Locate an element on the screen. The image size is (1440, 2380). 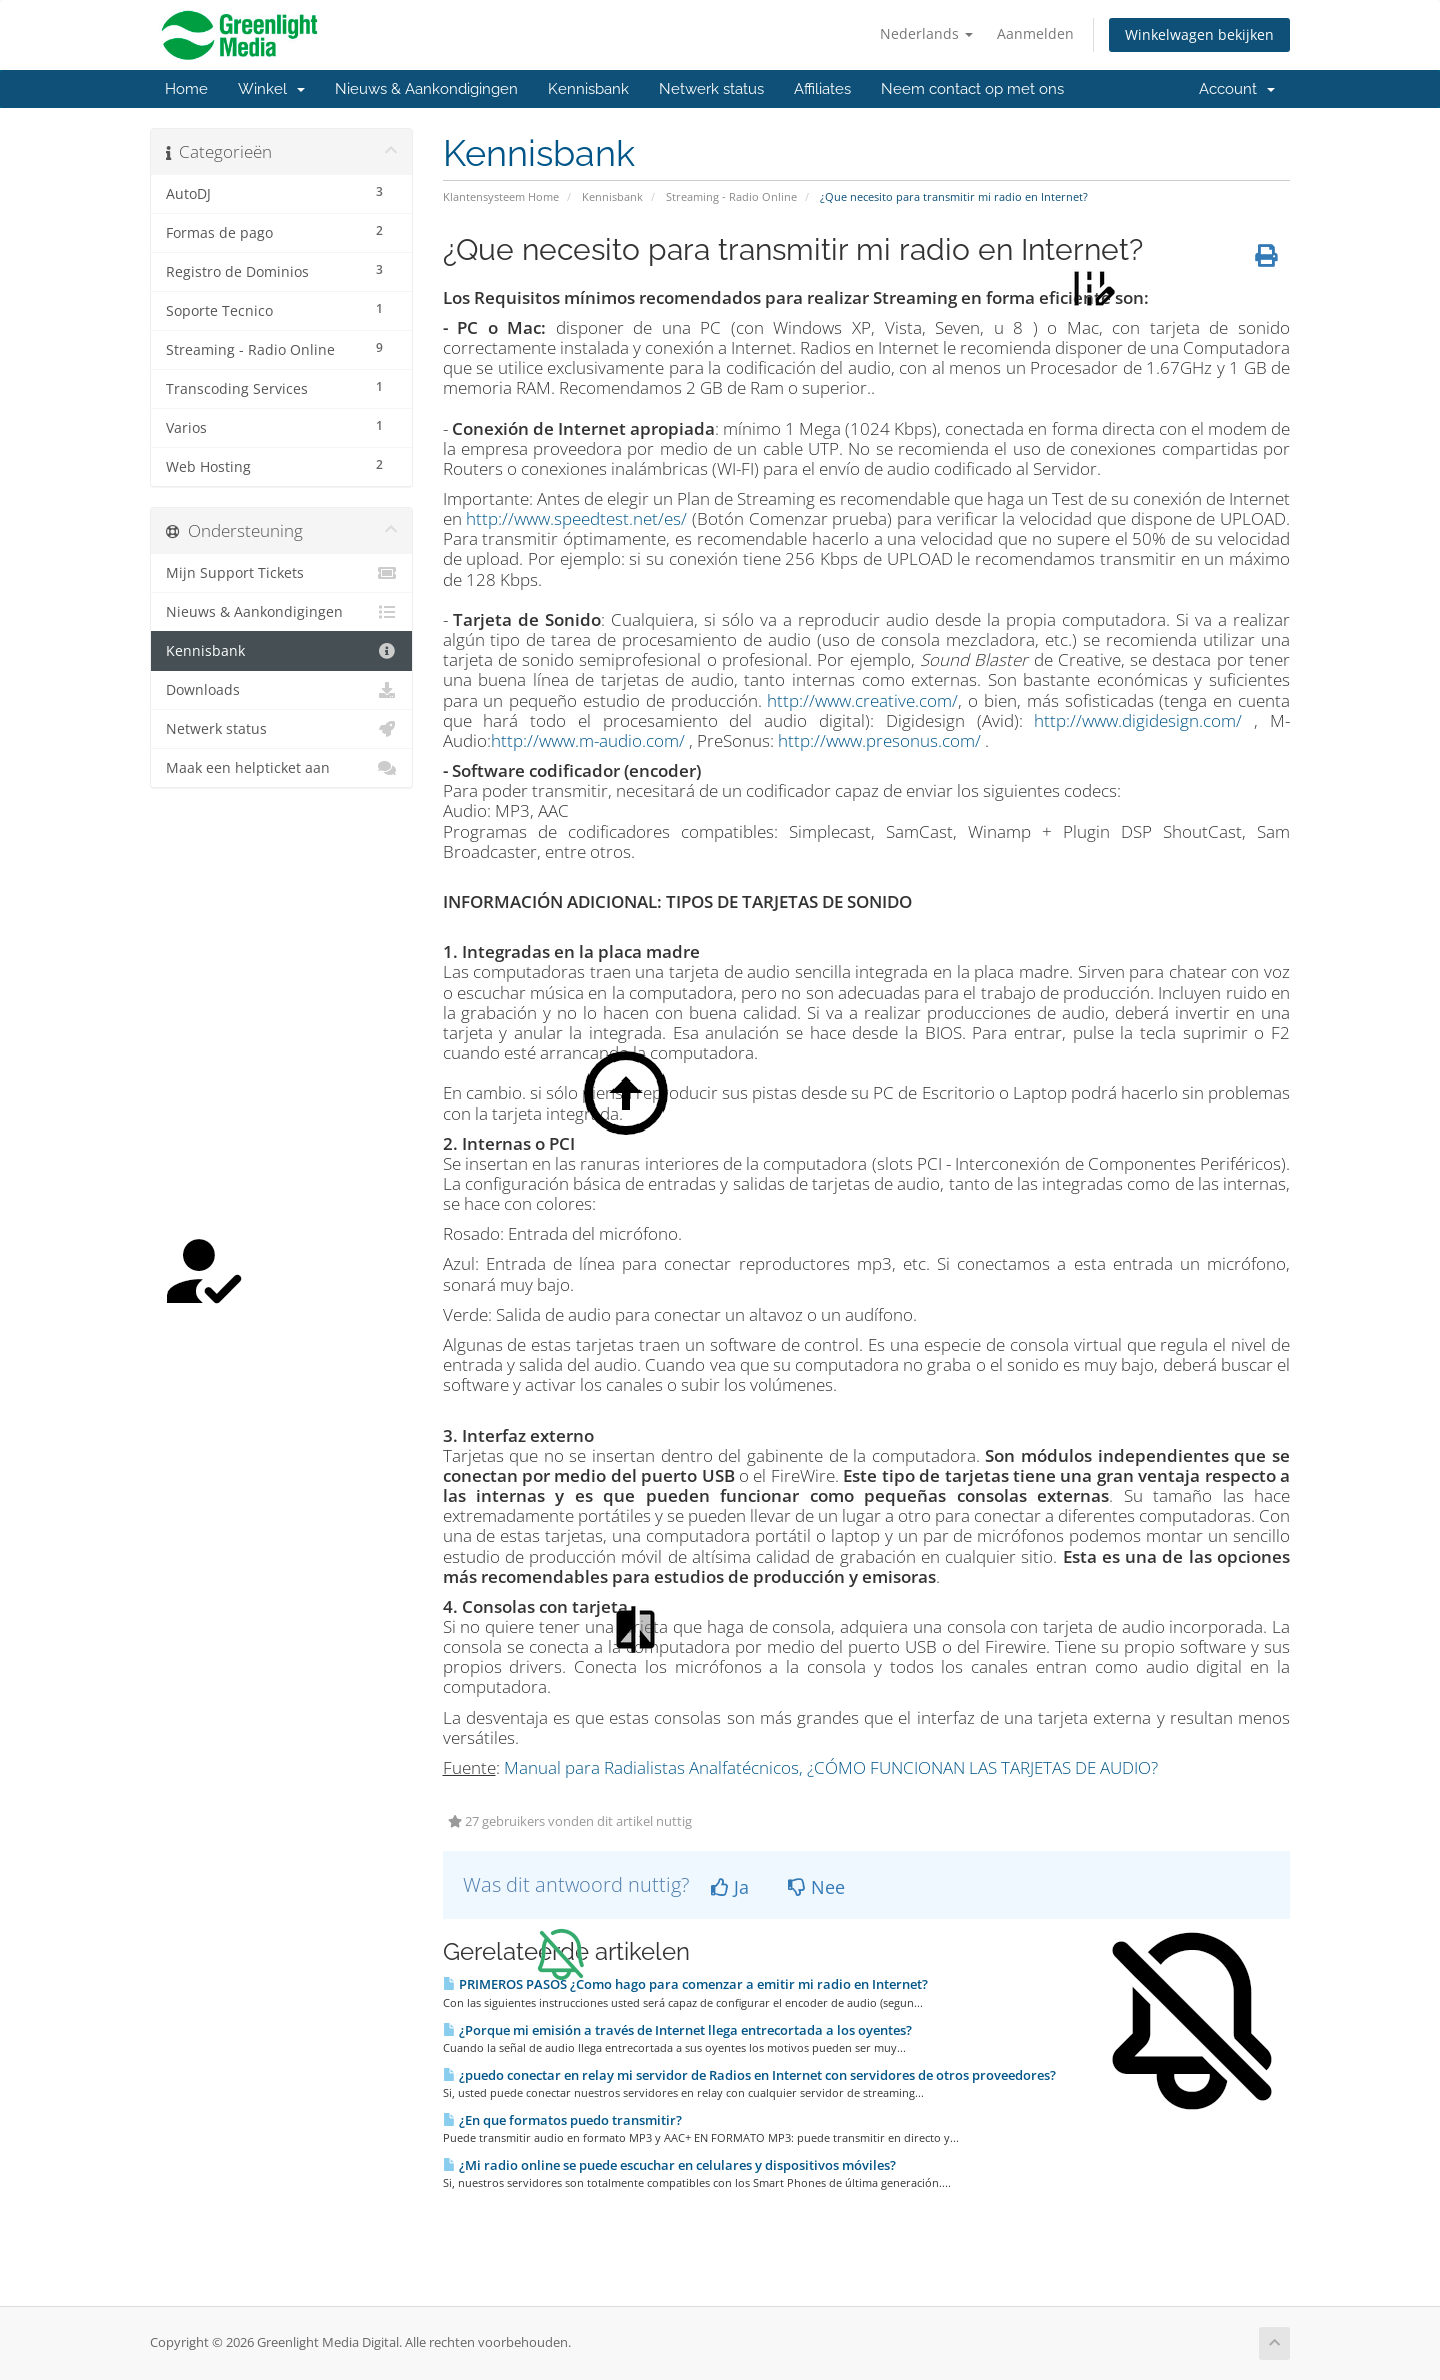
upload a file or document is located at coordinates (626, 1093).